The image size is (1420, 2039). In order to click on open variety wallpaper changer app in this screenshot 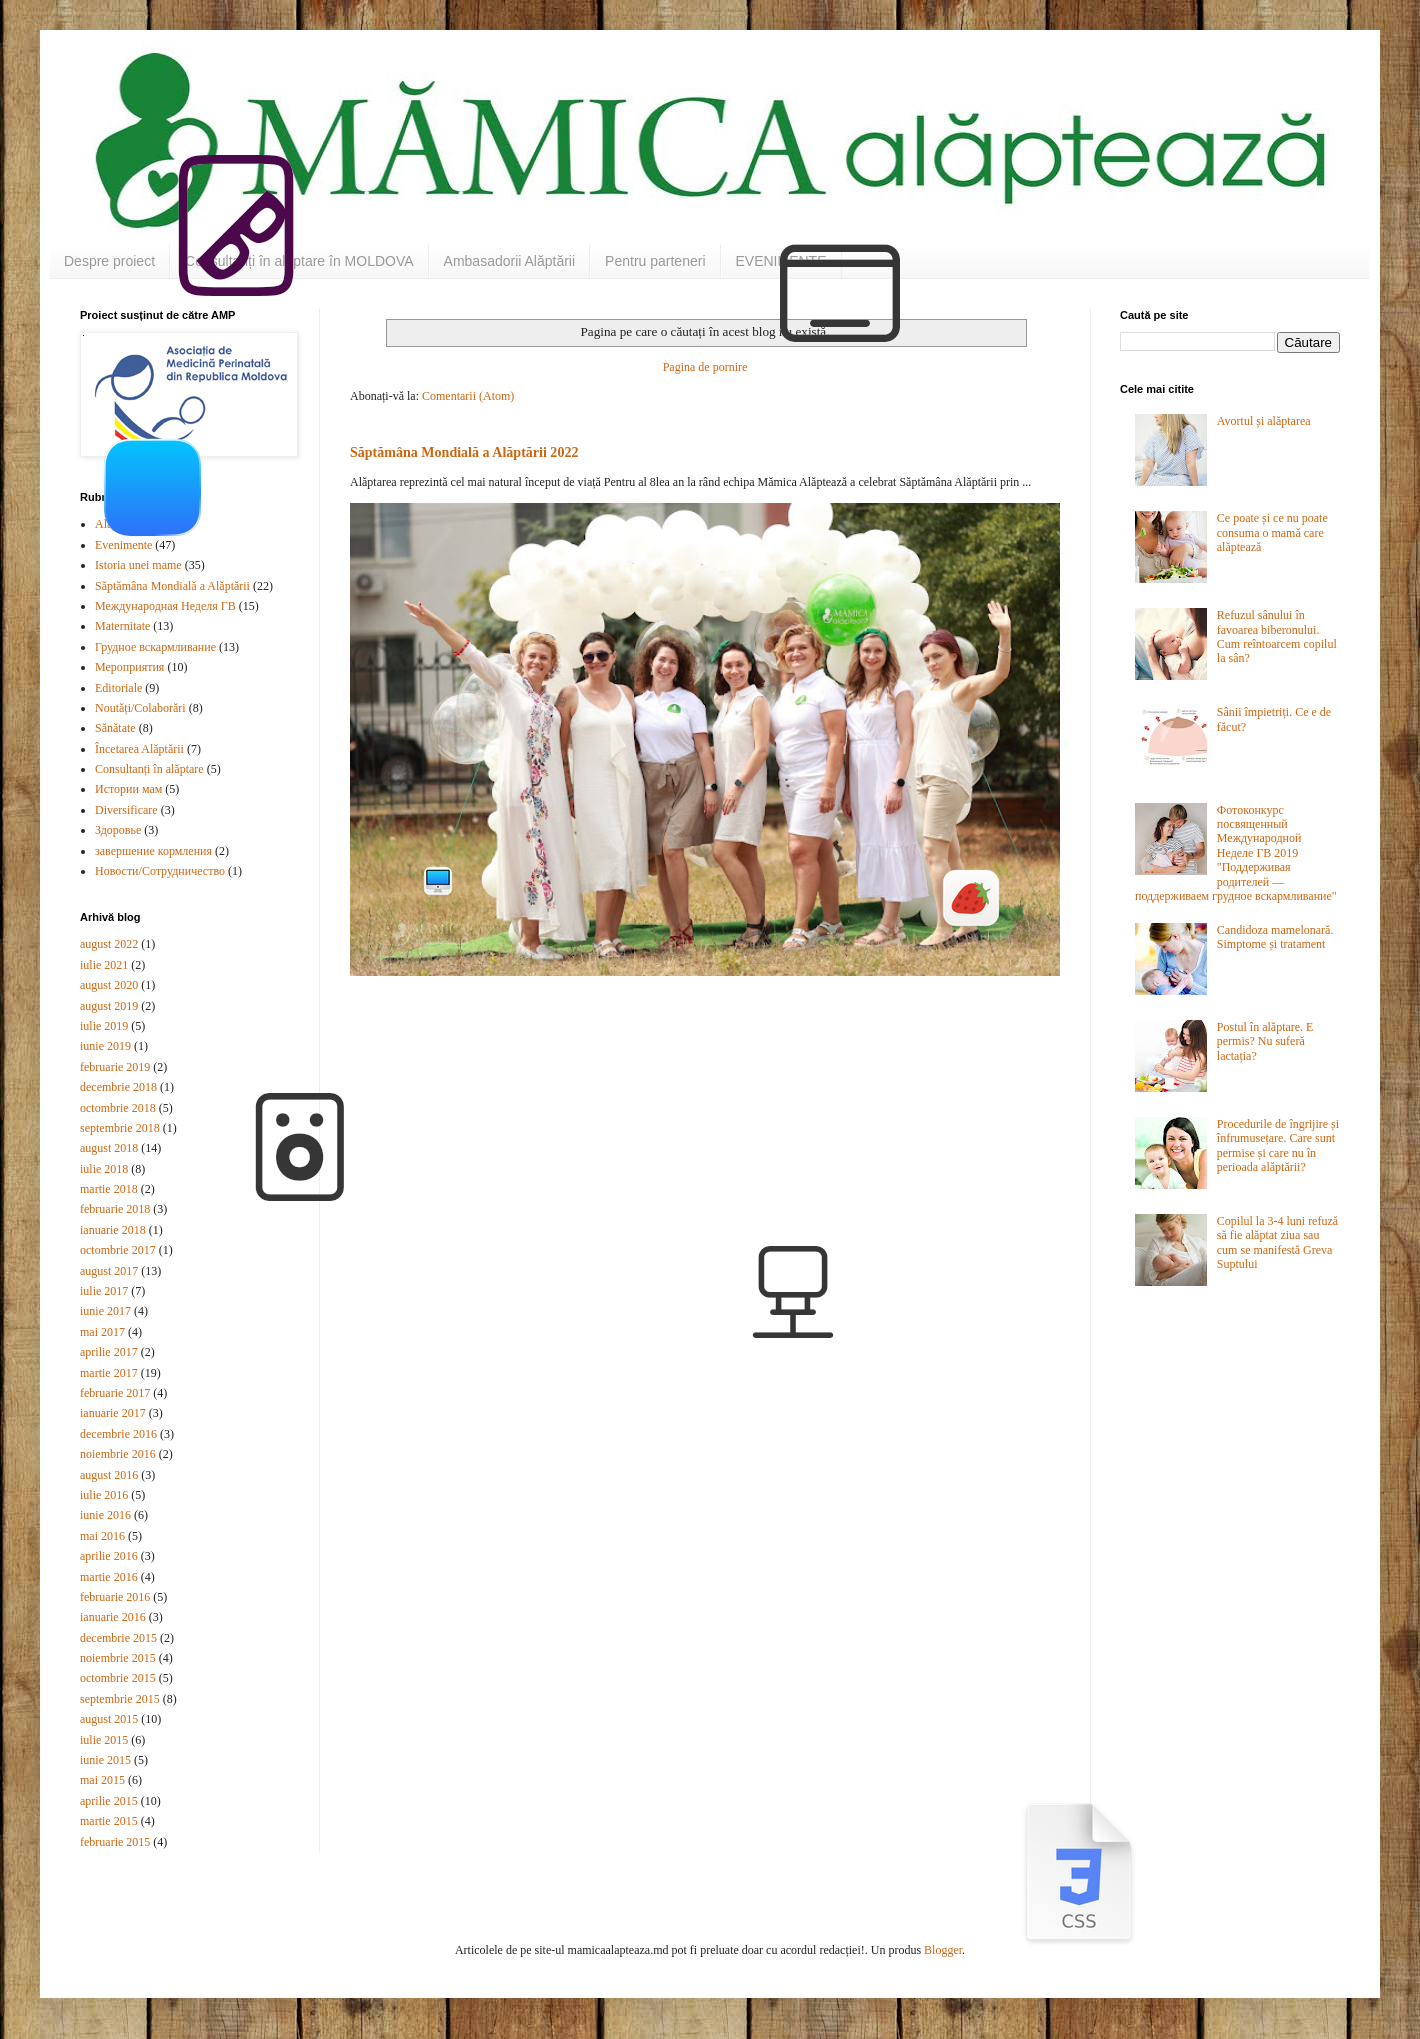, I will do `click(438, 881)`.